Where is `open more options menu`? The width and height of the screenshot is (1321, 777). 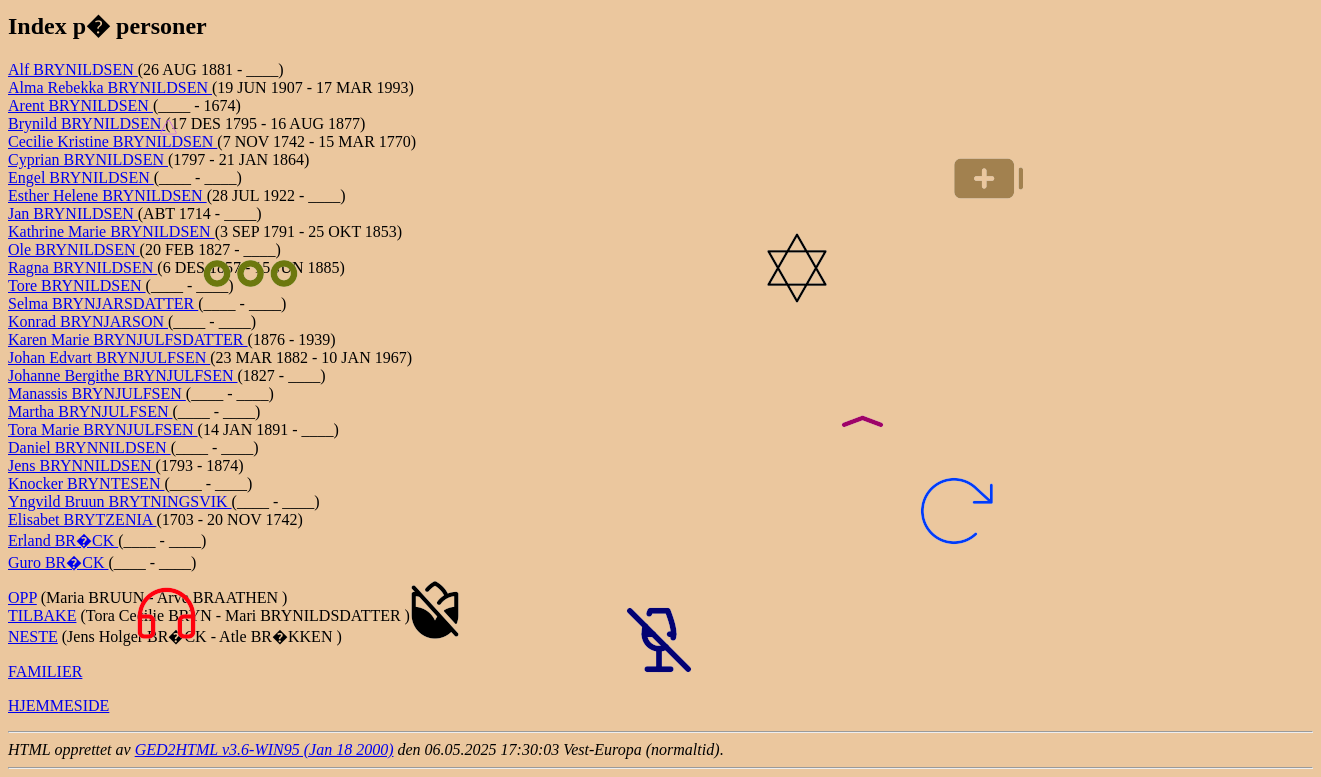
open more options menu is located at coordinates (250, 273).